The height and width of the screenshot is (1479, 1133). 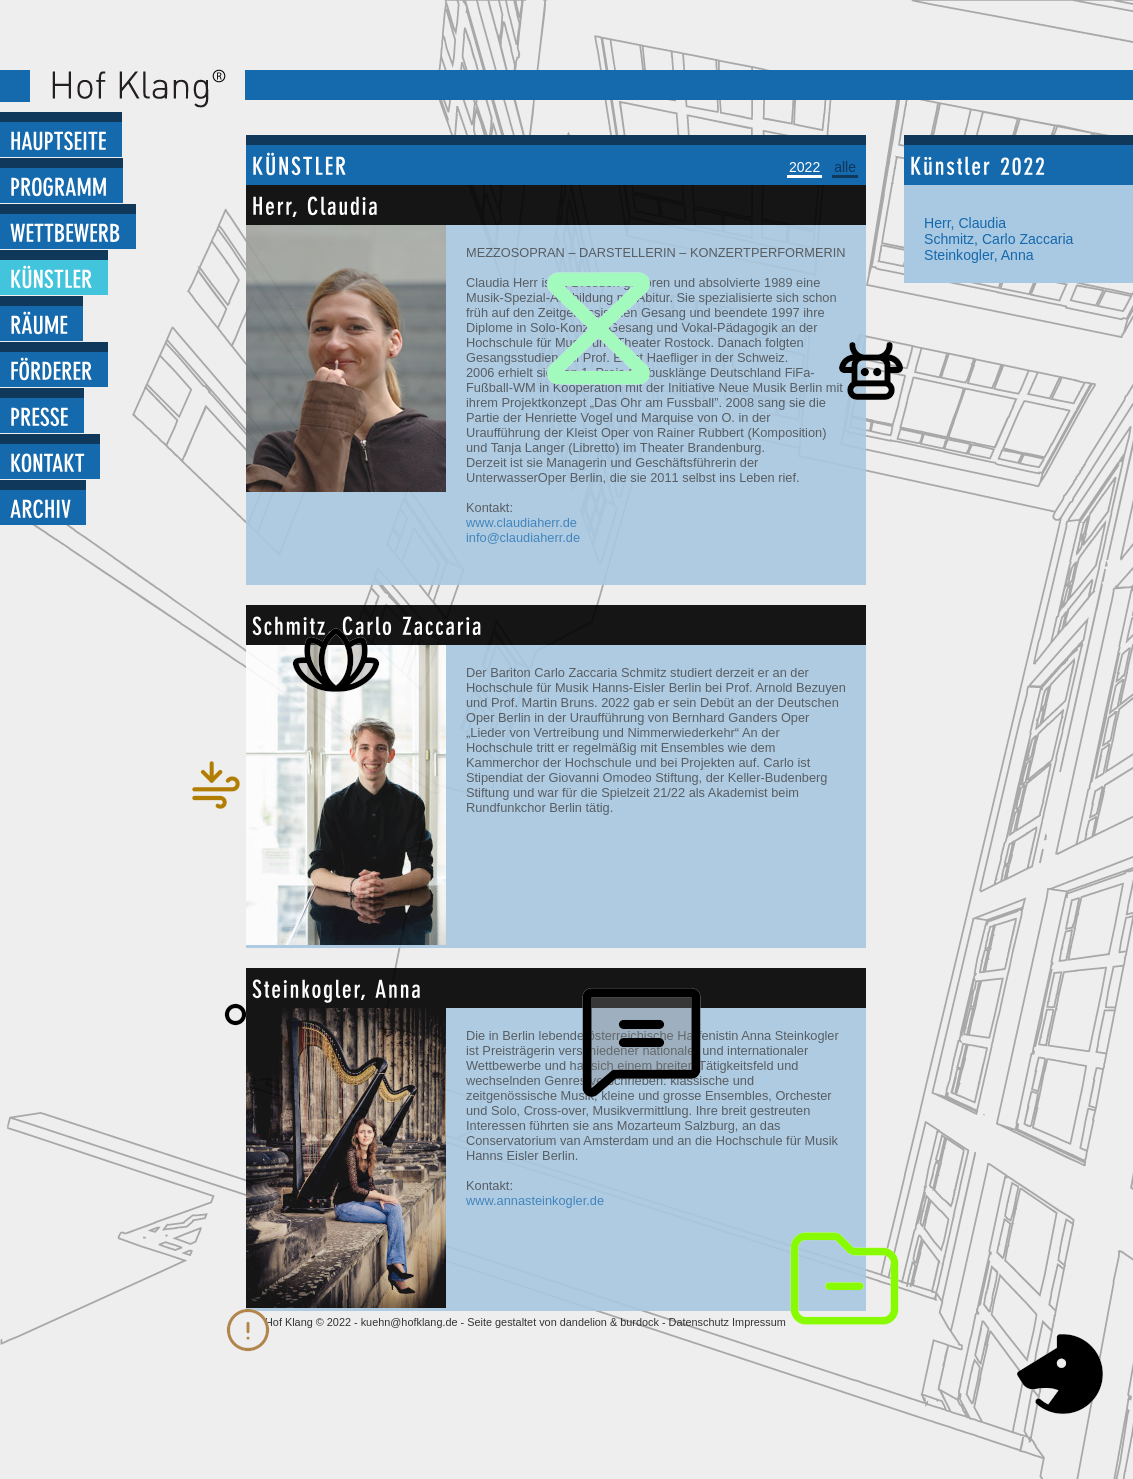 What do you see at coordinates (216, 785) in the screenshot?
I see `indicates wind direction moving downward` at bounding box center [216, 785].